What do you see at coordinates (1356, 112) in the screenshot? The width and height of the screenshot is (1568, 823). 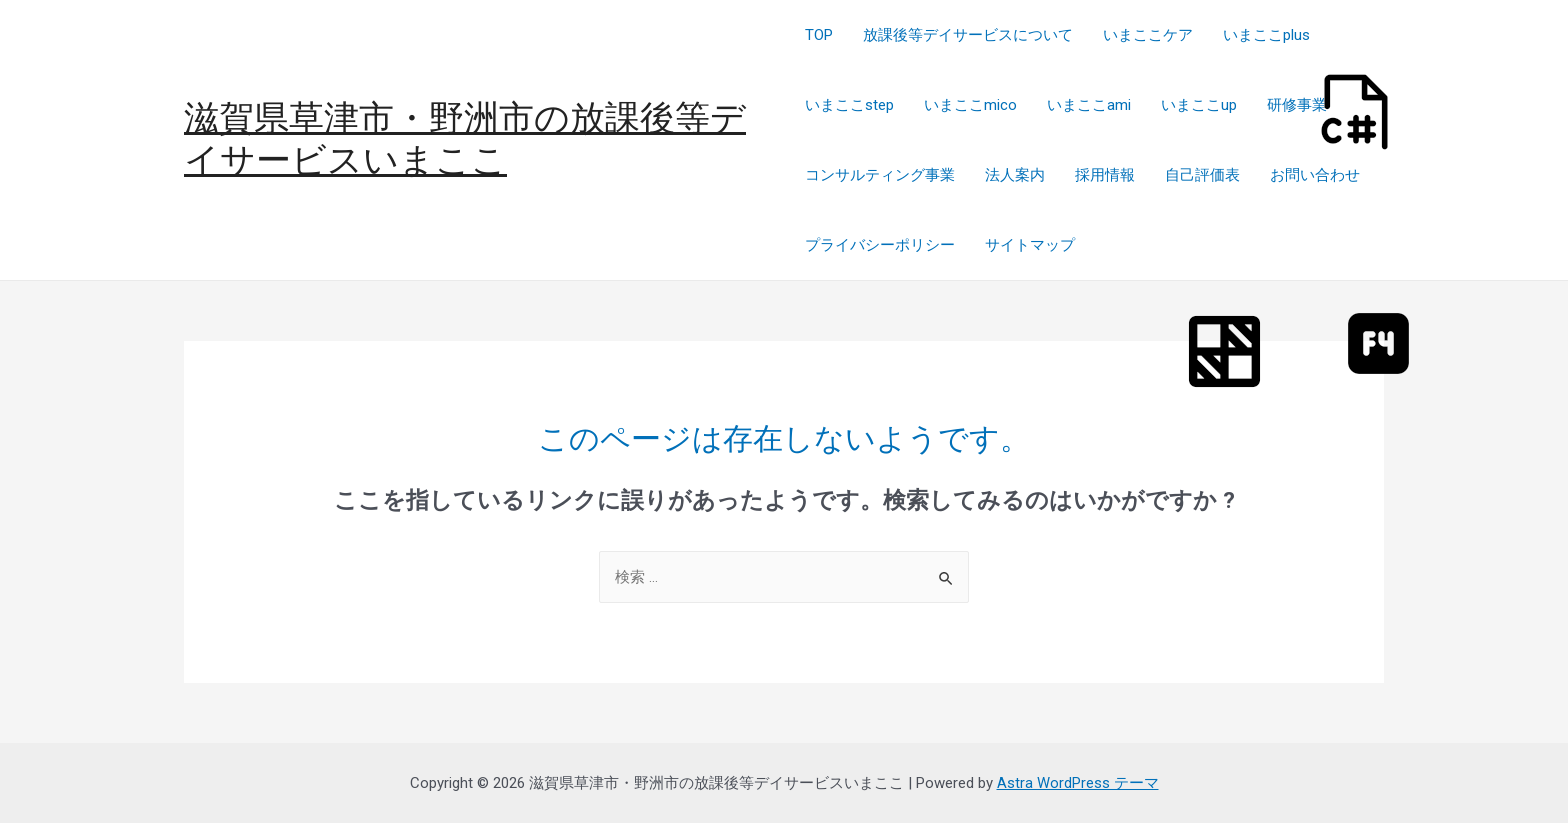 I see `a C# source code file` at bounding box center [1356, 112].